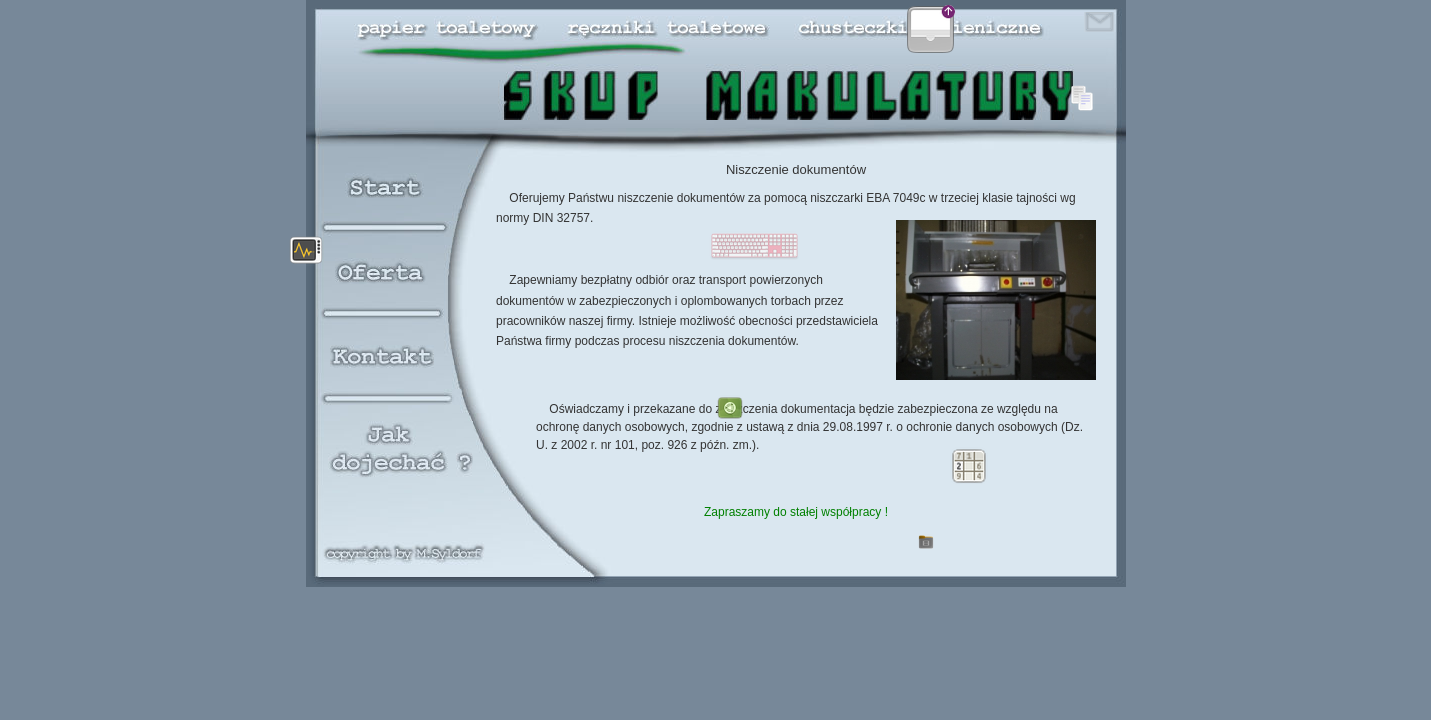 This screenshot has height=720, width=1431. Describe the element at coordinates (926, 542) in the screenshot. I see `open your videos folder` at that location.